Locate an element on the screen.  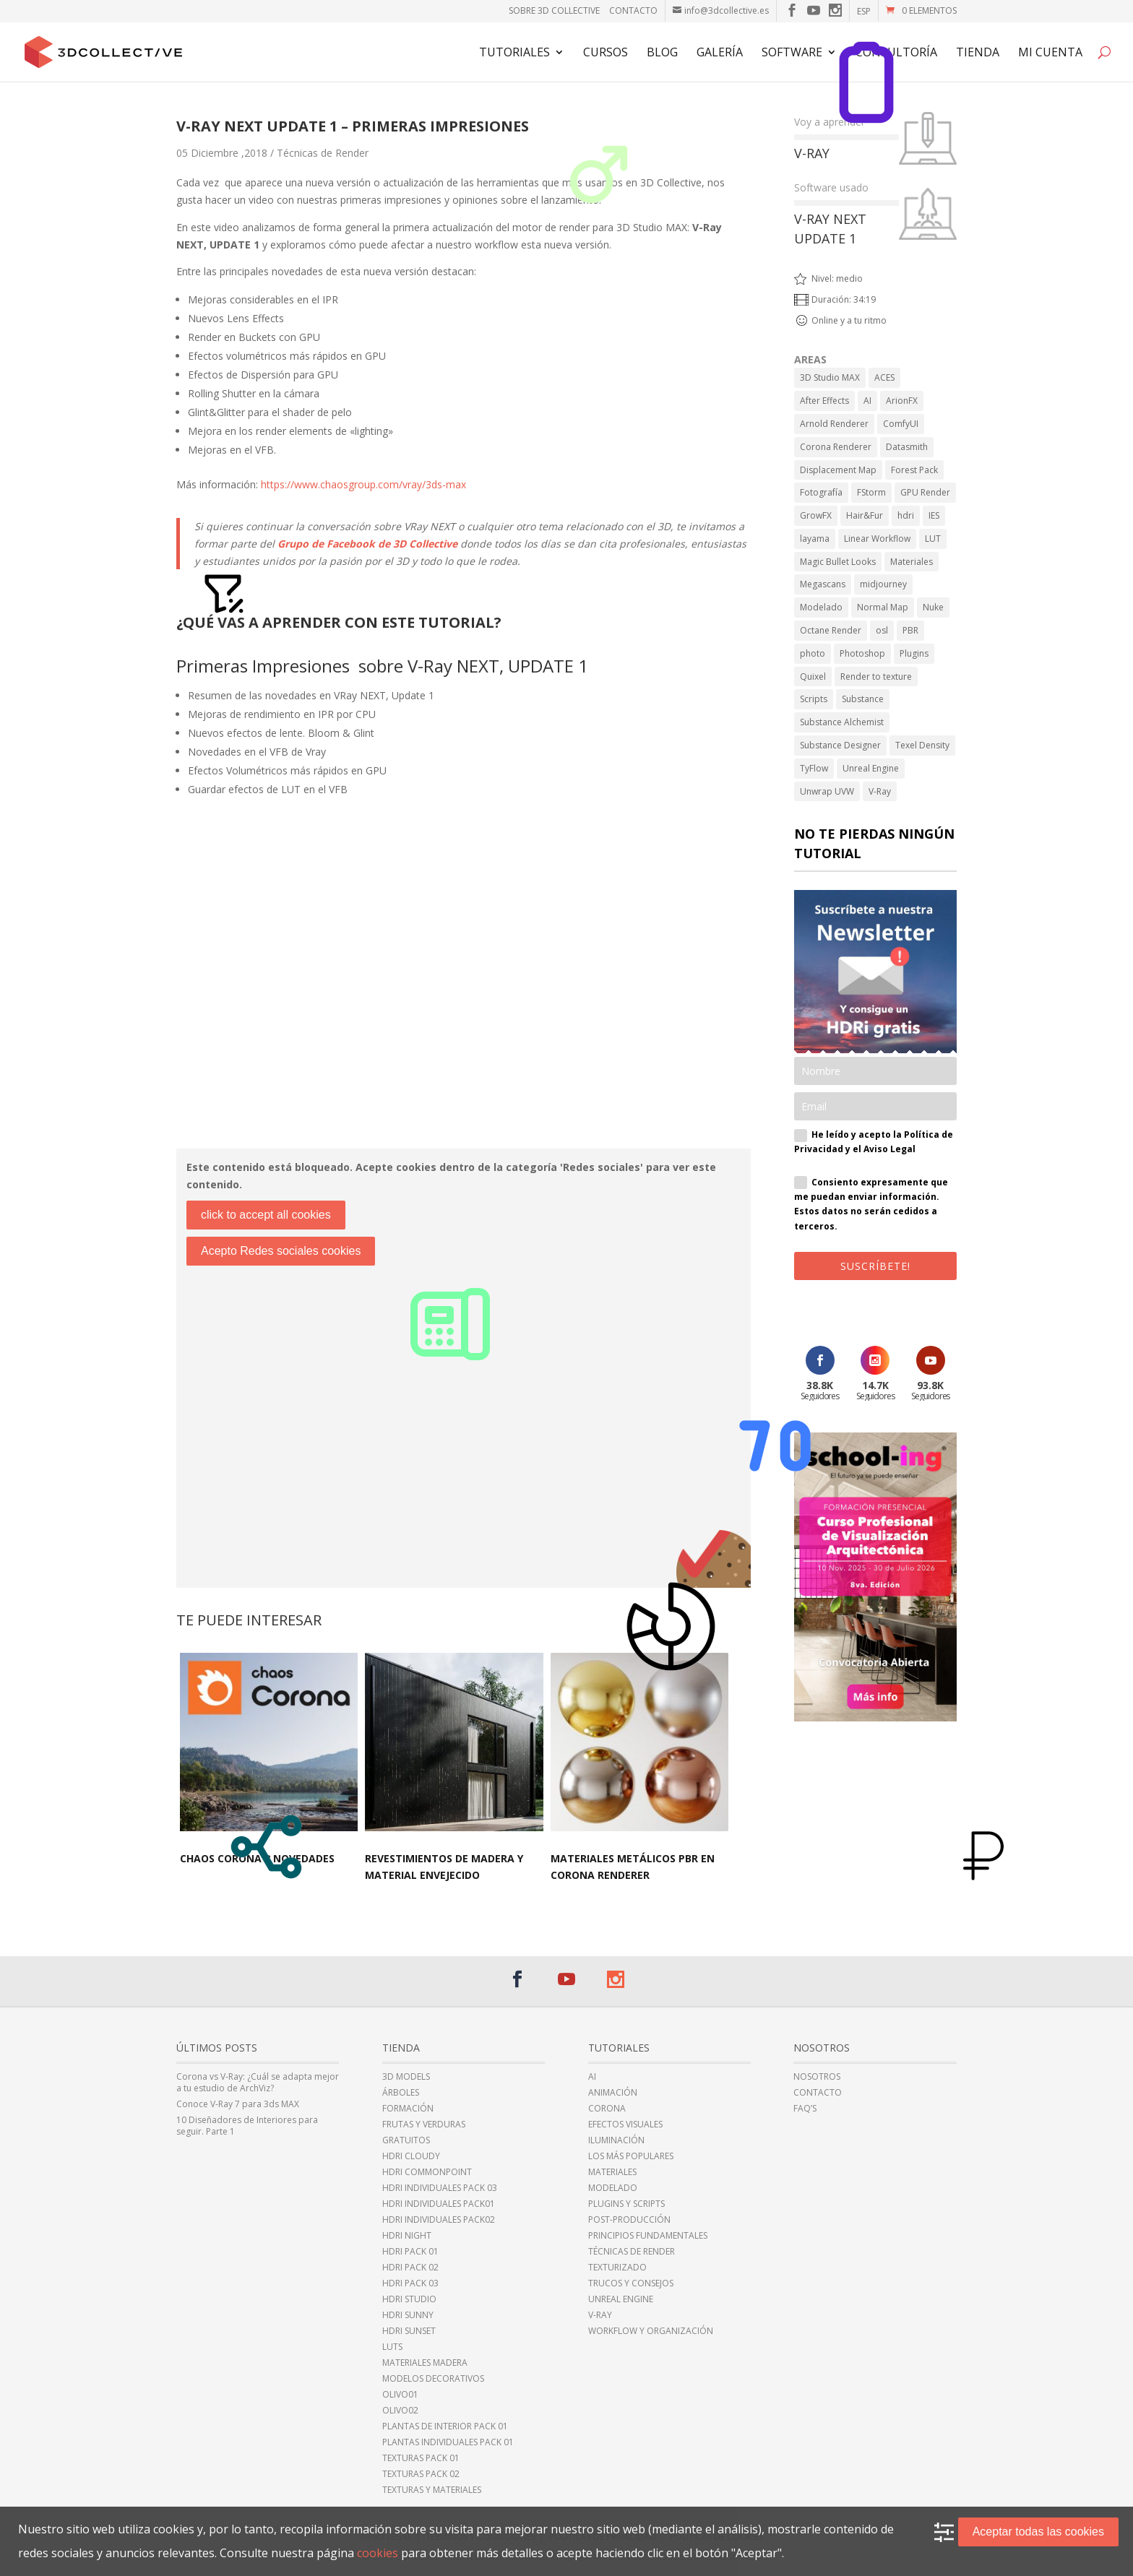
filter results by discounted items is located at coordinates (223, 592).